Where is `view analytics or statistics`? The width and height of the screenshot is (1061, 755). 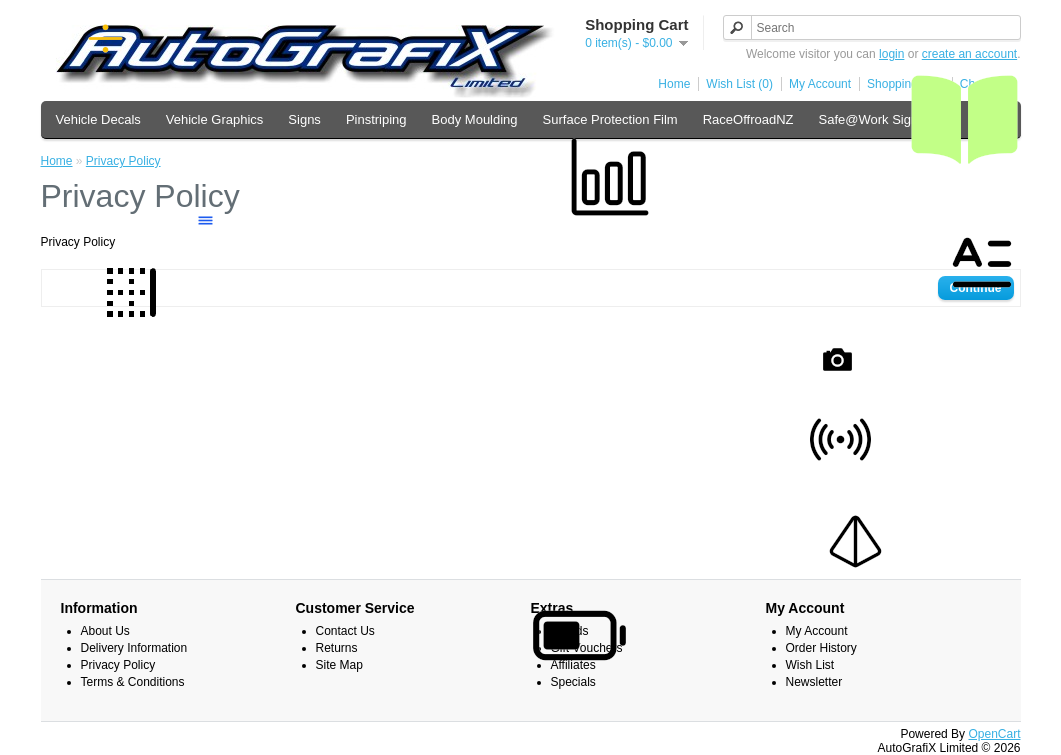
view analytics or statistics is located at coordinates (610, 177).